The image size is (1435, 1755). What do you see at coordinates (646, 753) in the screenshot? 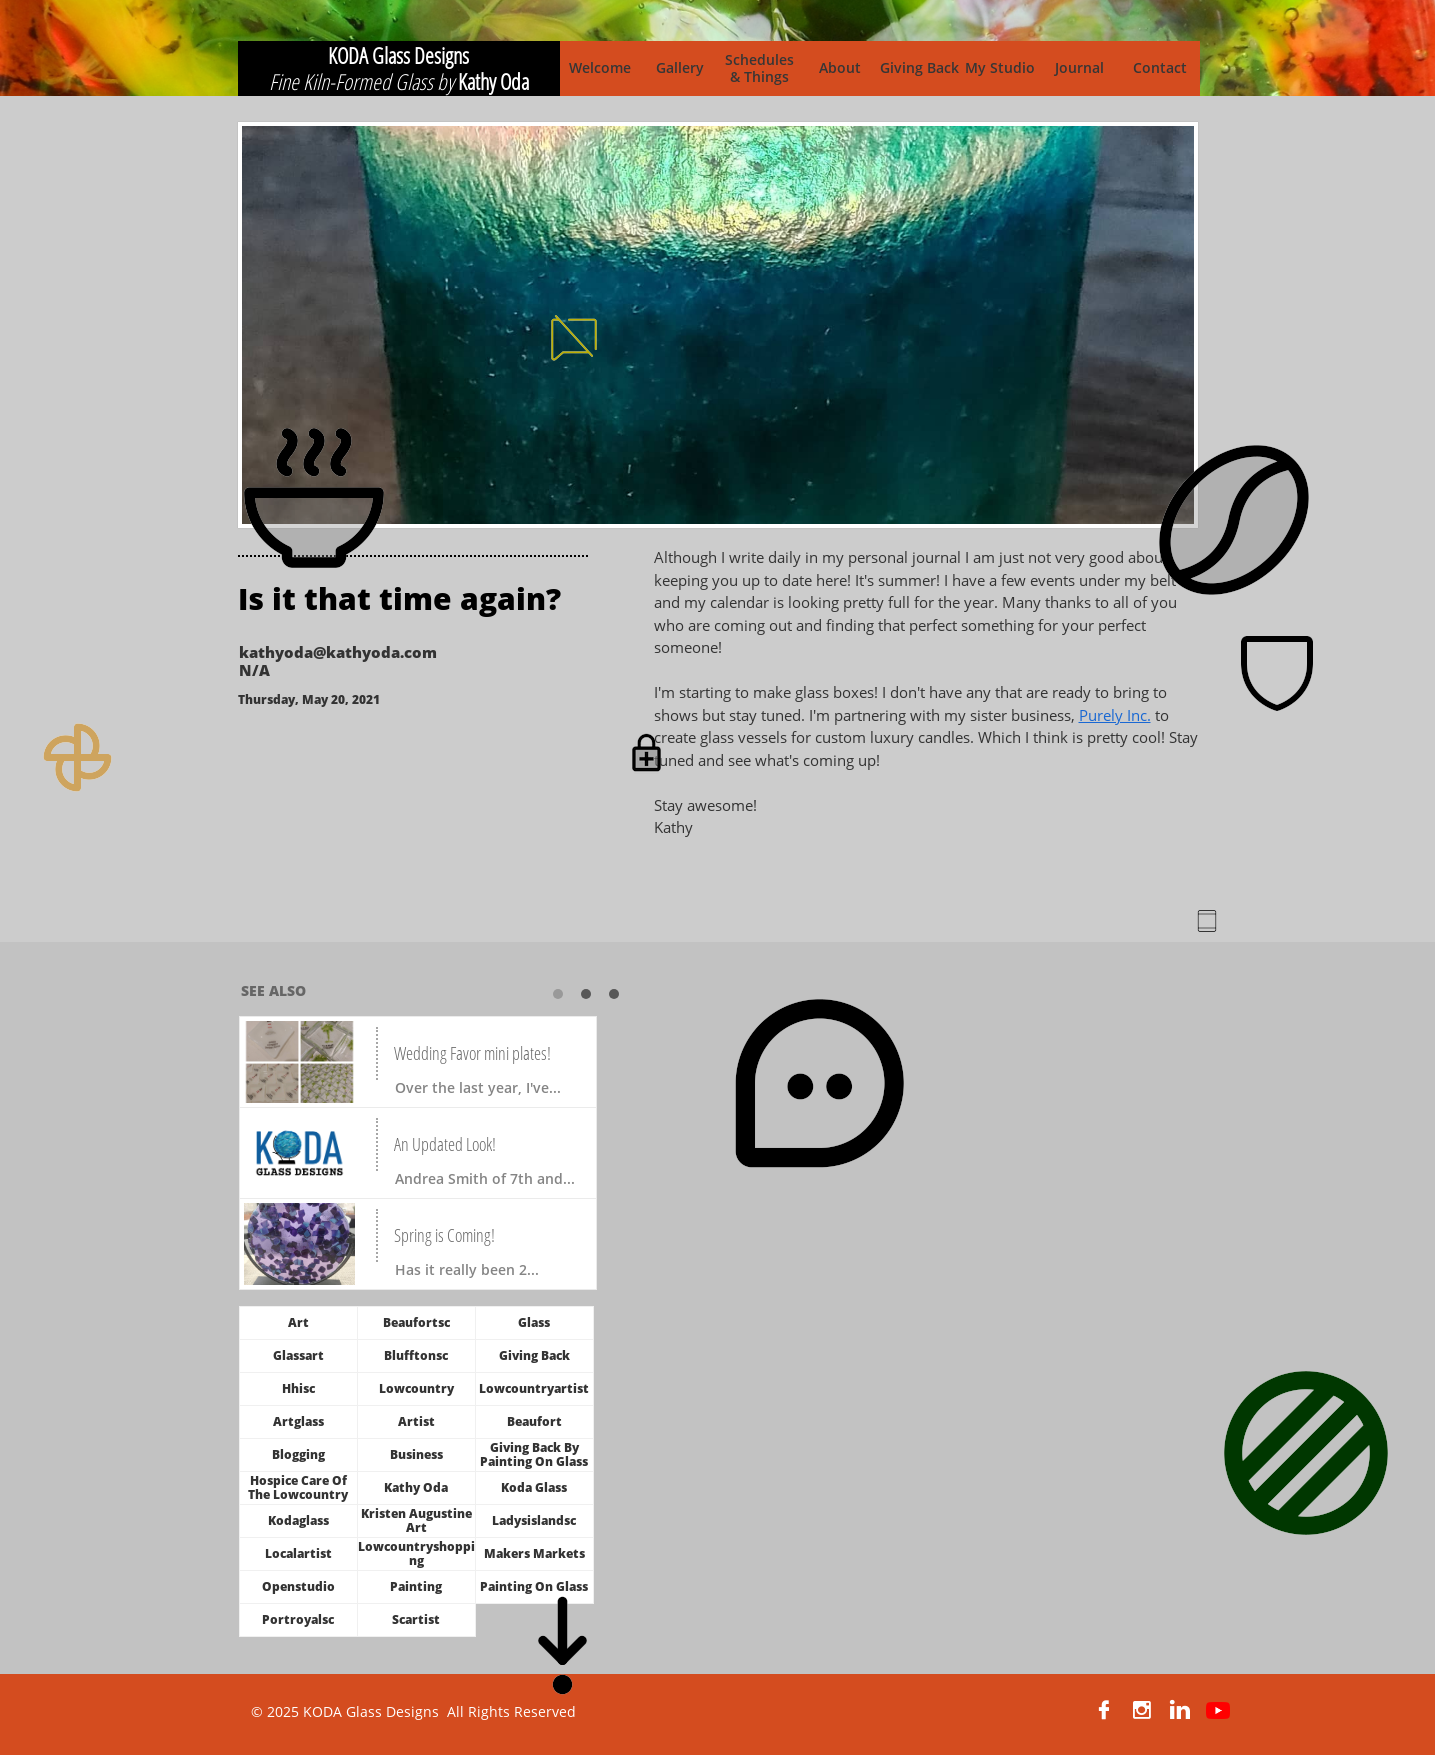
I see `indicates enhanced or additional security protection` at bounding box center [646, 753].